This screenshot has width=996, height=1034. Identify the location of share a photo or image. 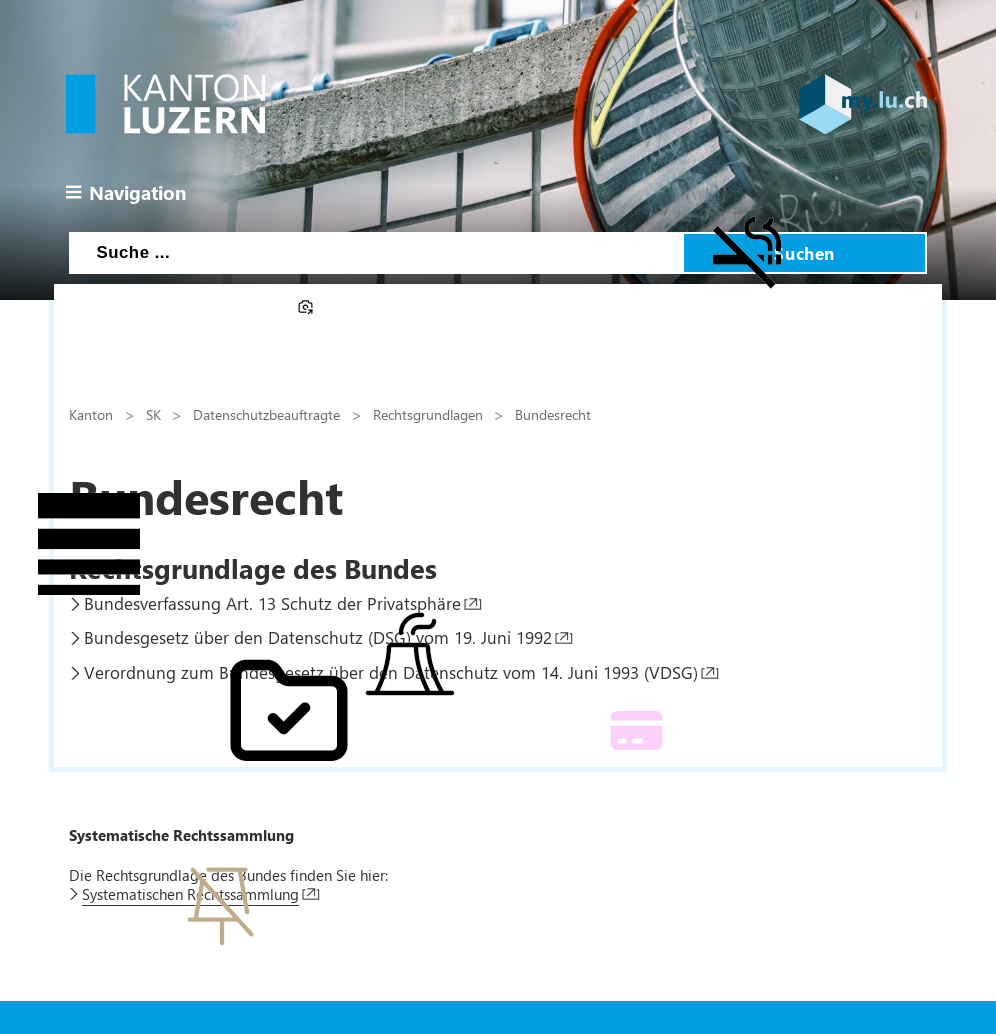
(305, 306).